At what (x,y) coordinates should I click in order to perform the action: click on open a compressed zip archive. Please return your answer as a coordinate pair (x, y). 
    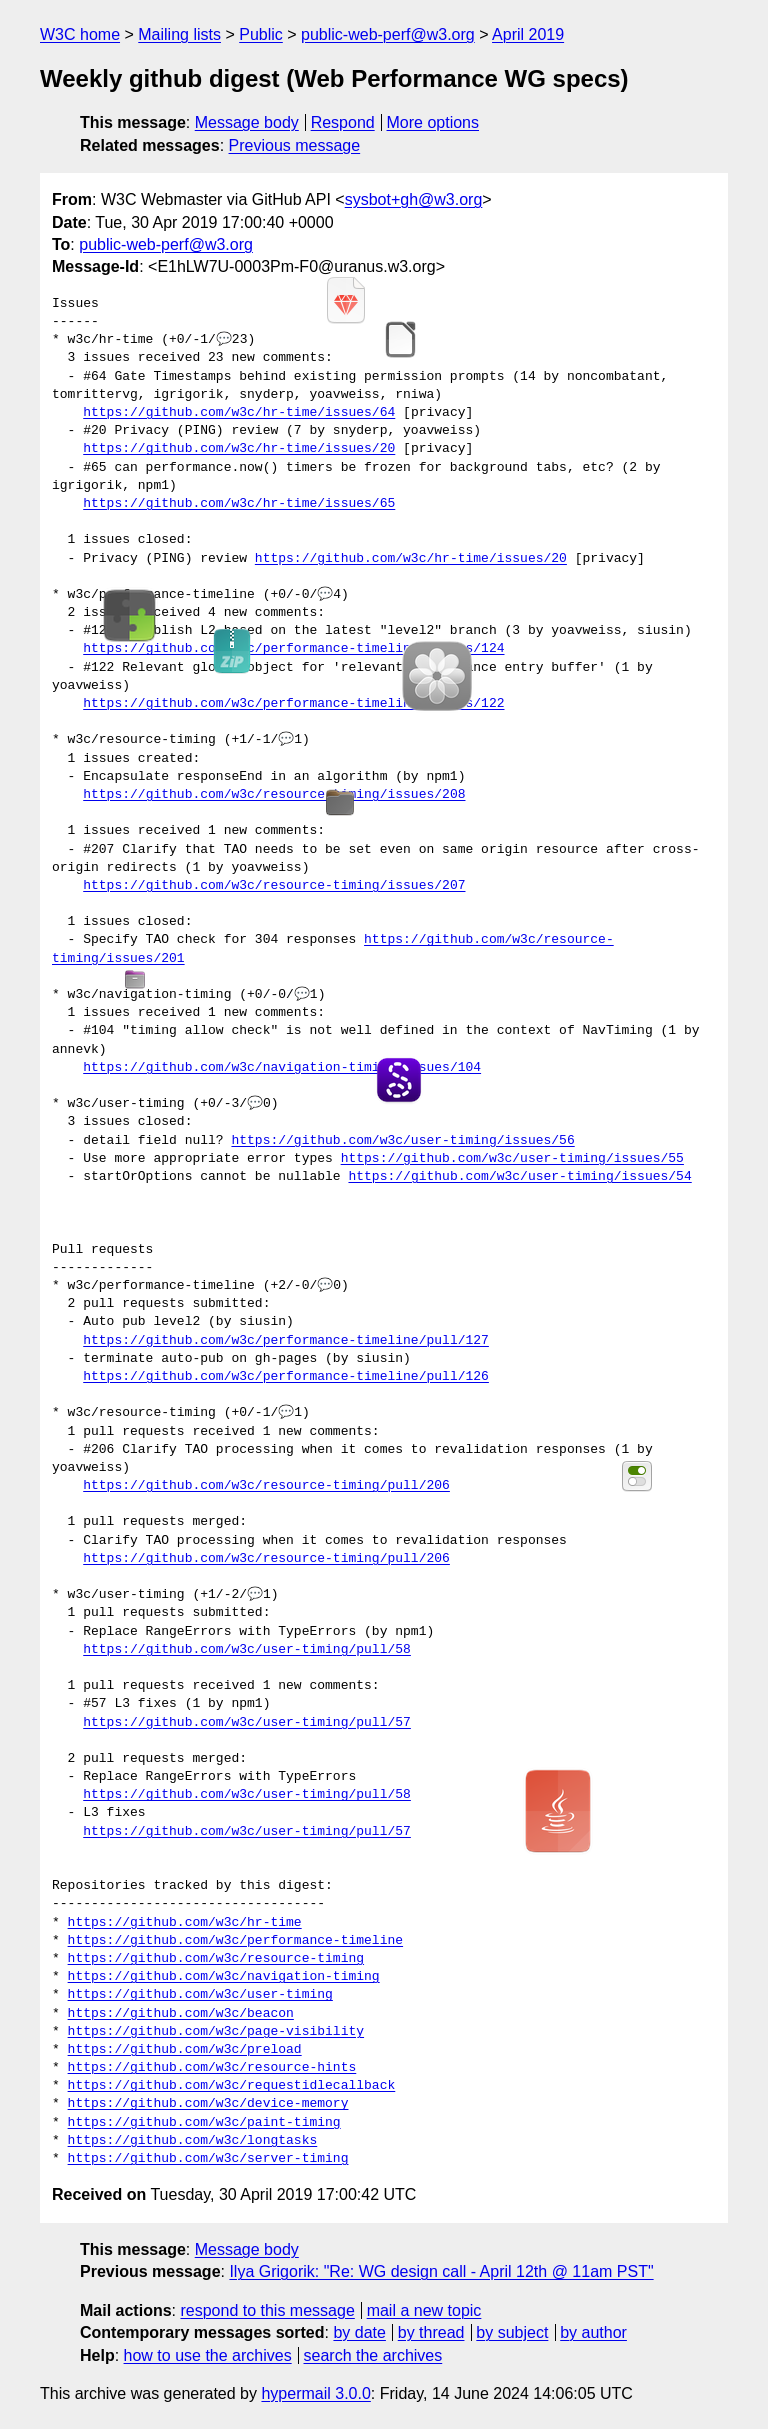
    Looking at the image, I should click on (232, 651).